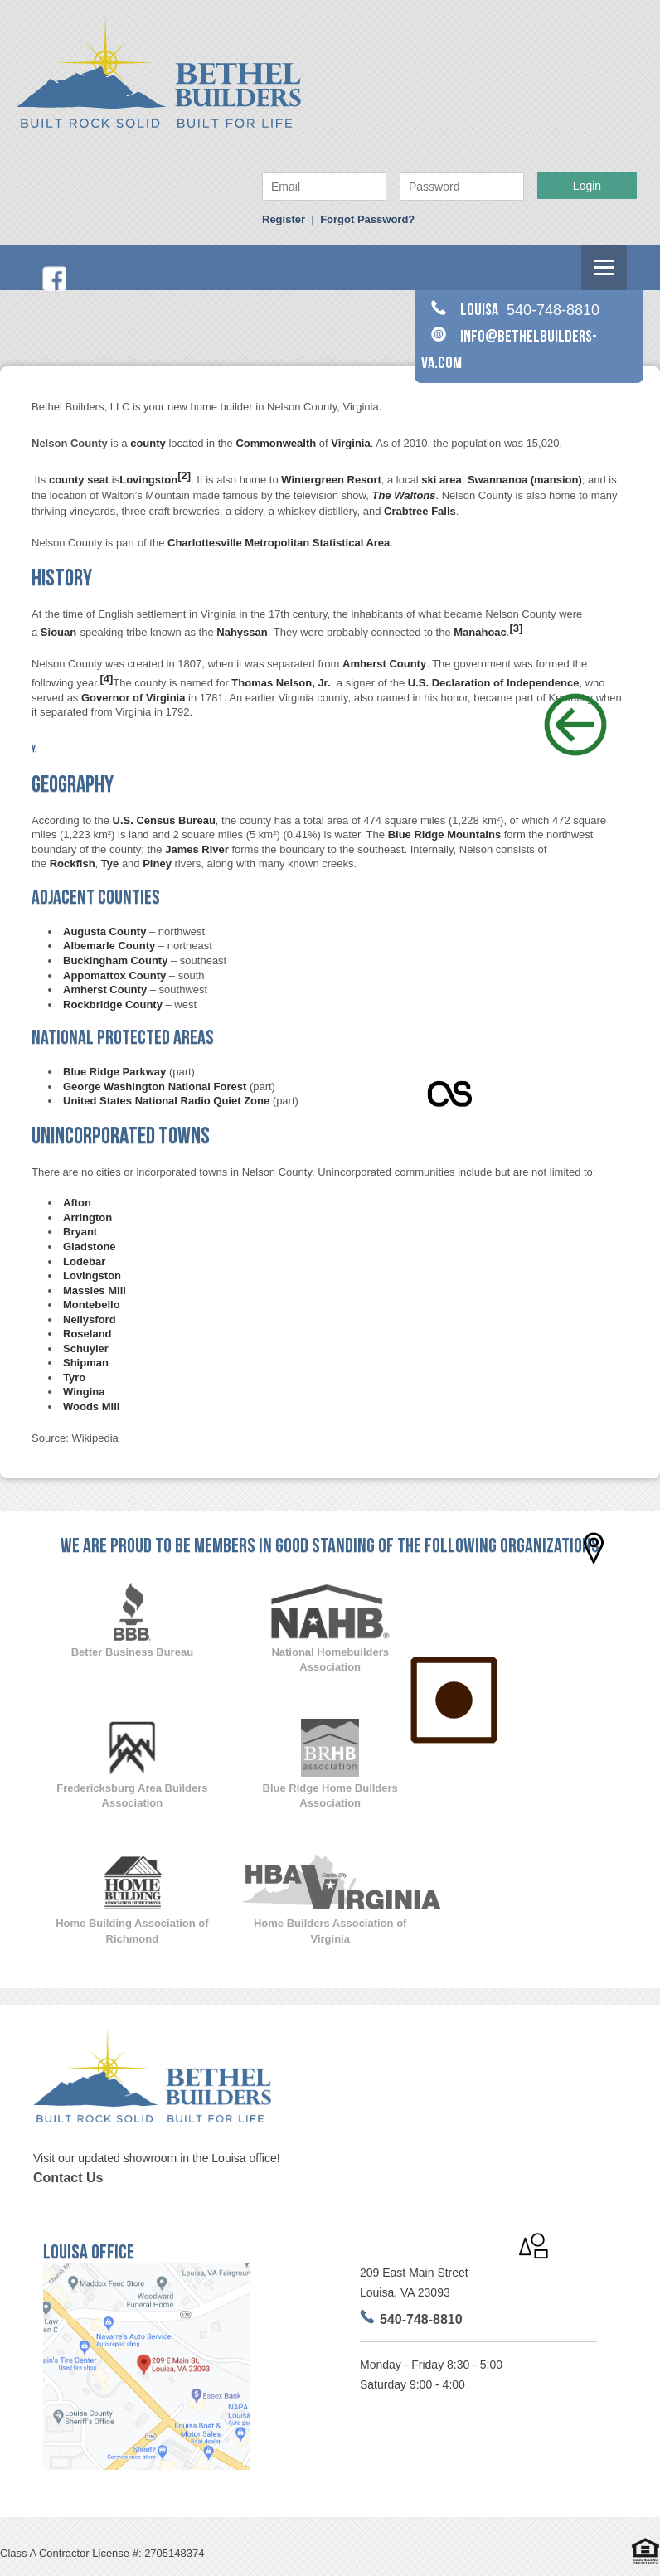 This screenshot has height=2576, width=660. I want to click on indicates a file has been modified, so click(454, 1700).